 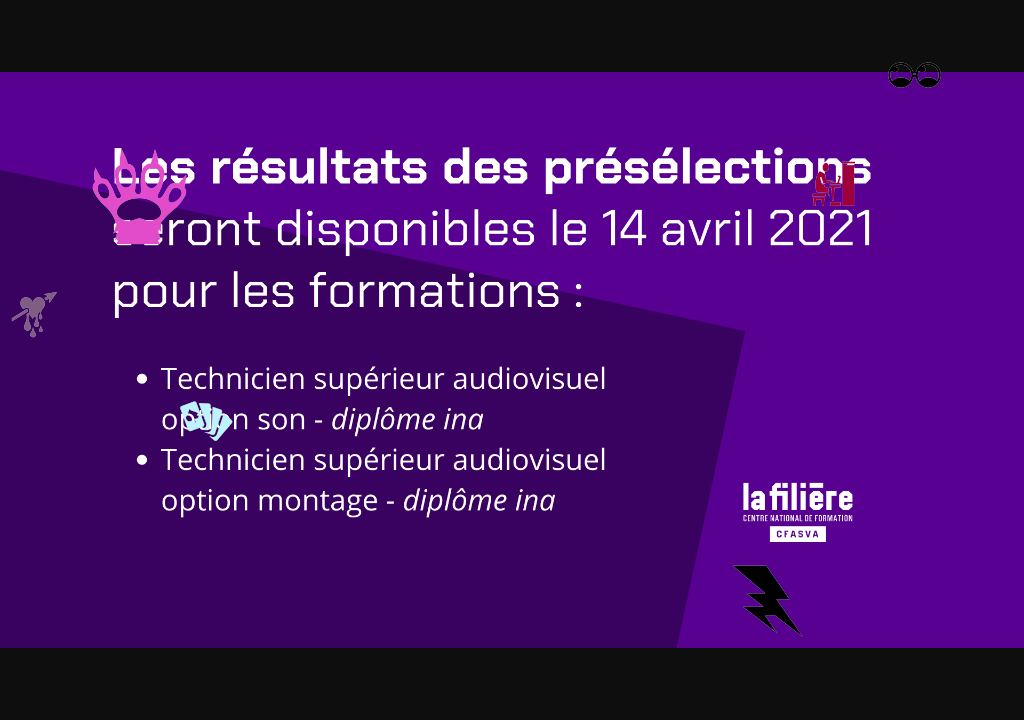 I want to click on indicates heartbreak or emotional damage status, so click(x=34, y=314).